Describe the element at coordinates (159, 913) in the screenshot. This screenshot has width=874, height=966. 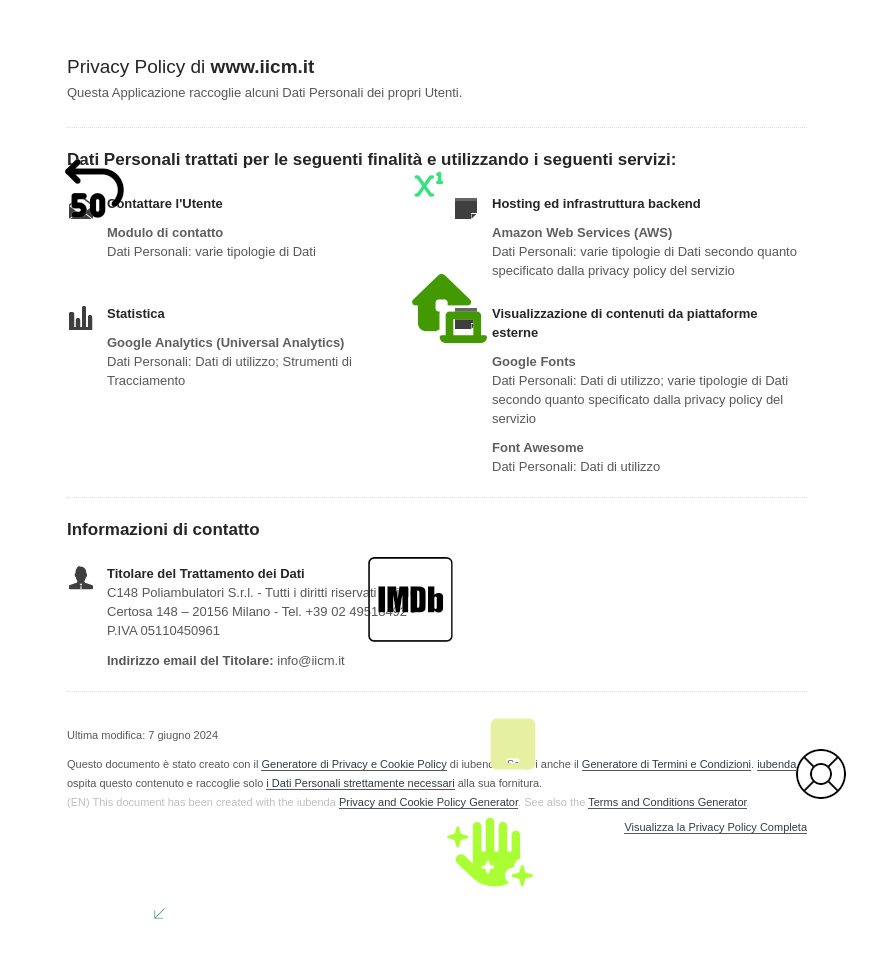
I see `navigate to previous or lower-left content` at that location.